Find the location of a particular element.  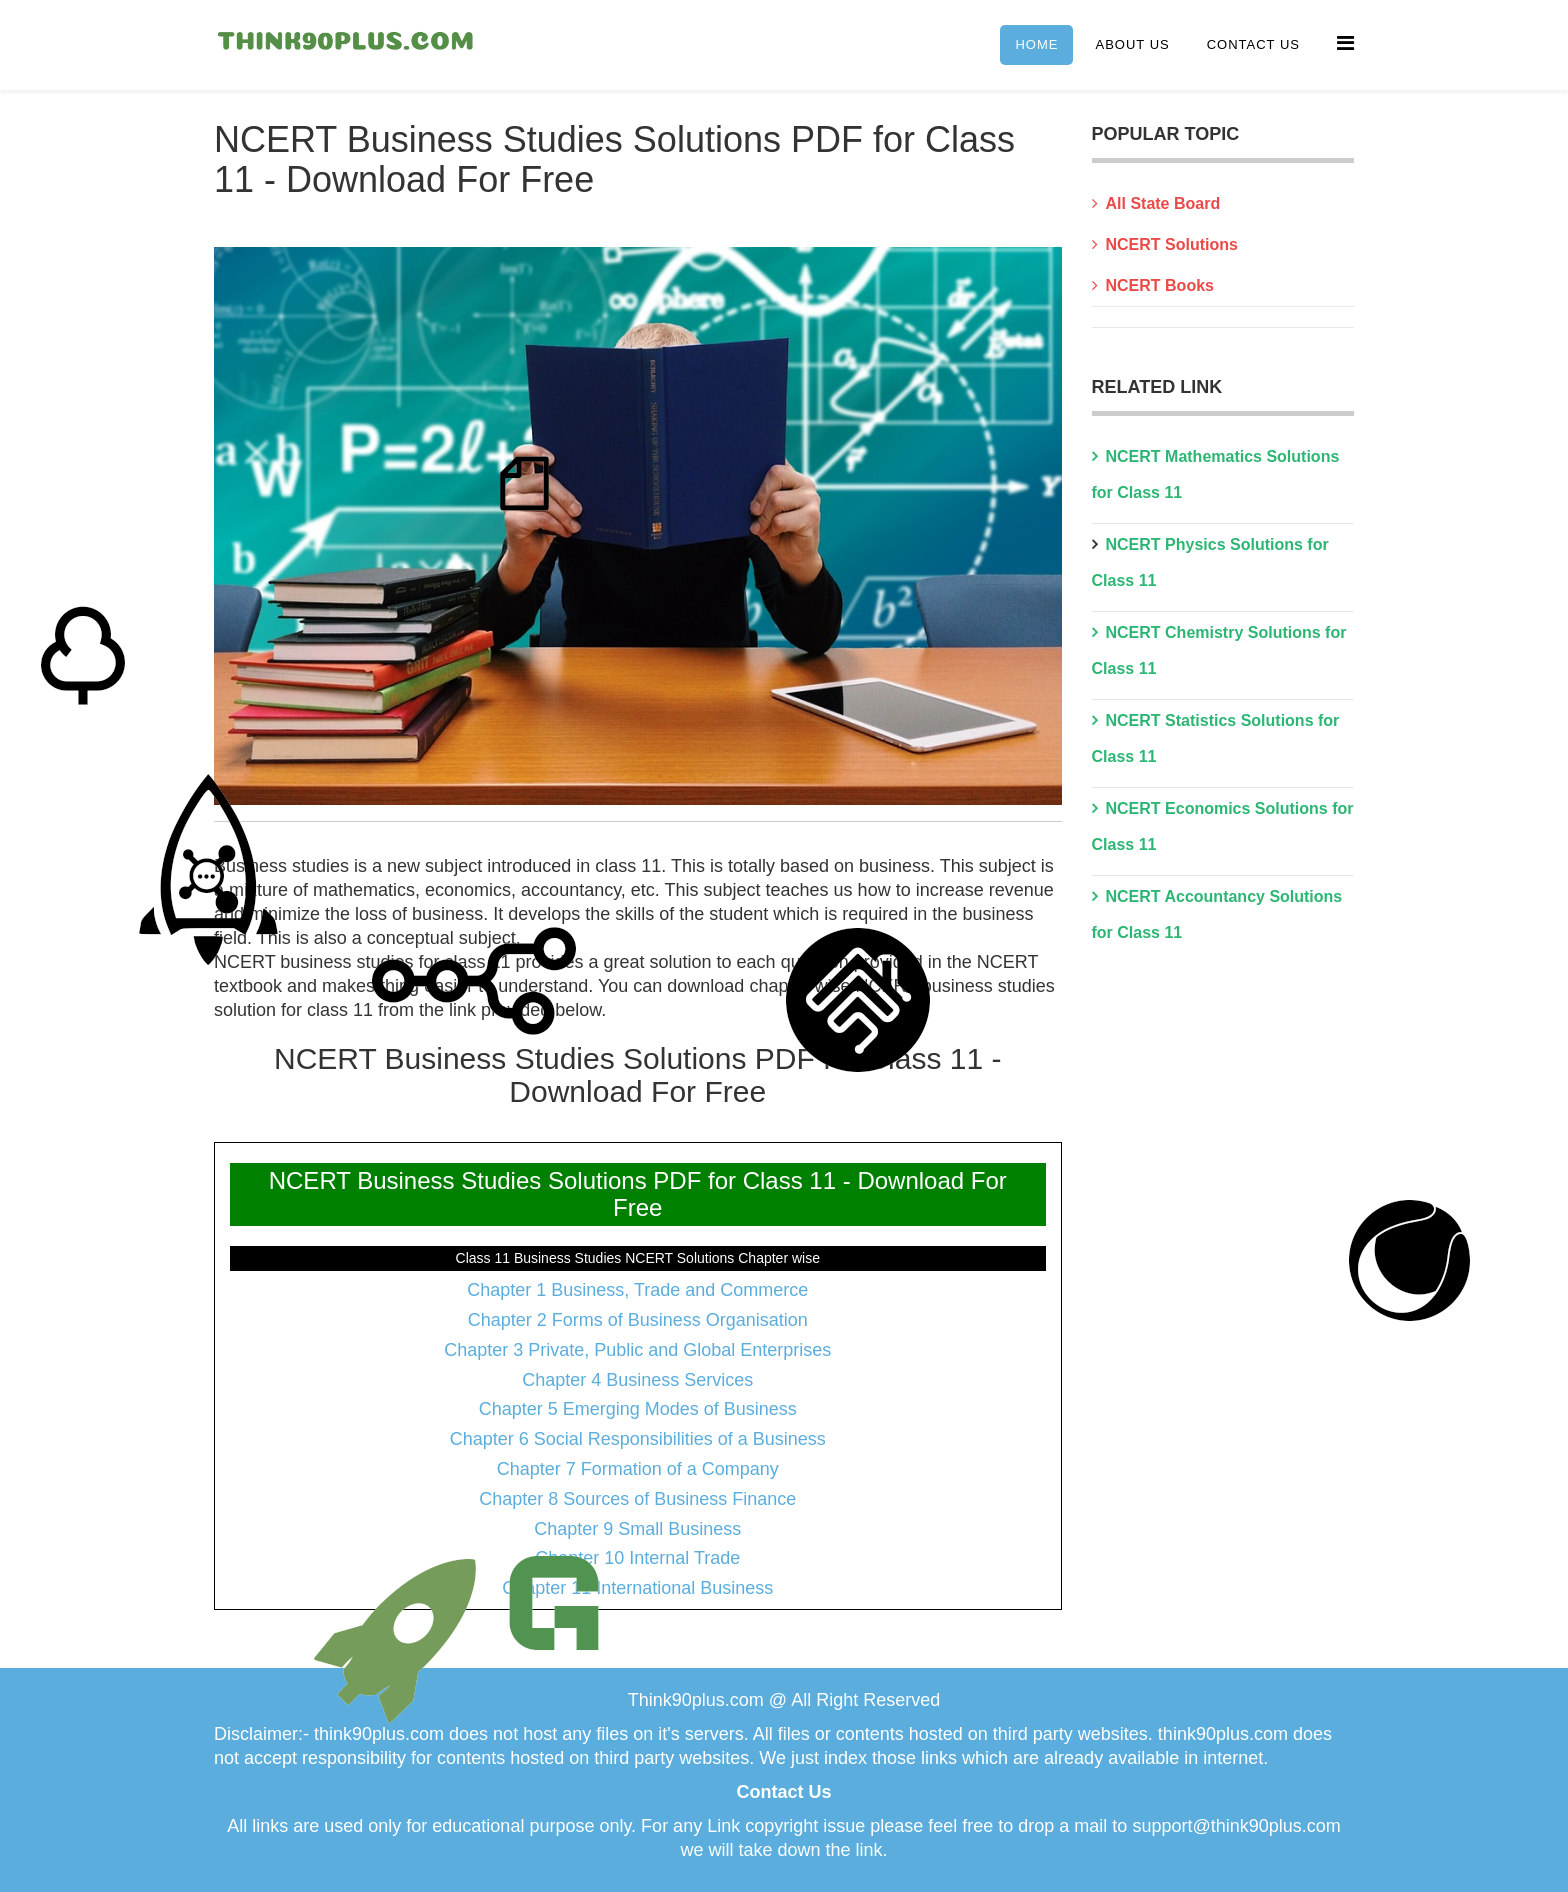

Apache RocketMQ logo is located at coordinates (208, 869).